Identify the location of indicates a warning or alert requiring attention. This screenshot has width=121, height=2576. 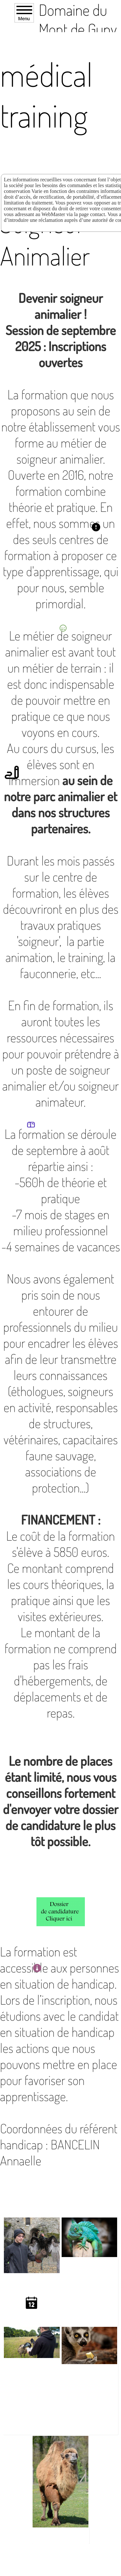
(96, 527).